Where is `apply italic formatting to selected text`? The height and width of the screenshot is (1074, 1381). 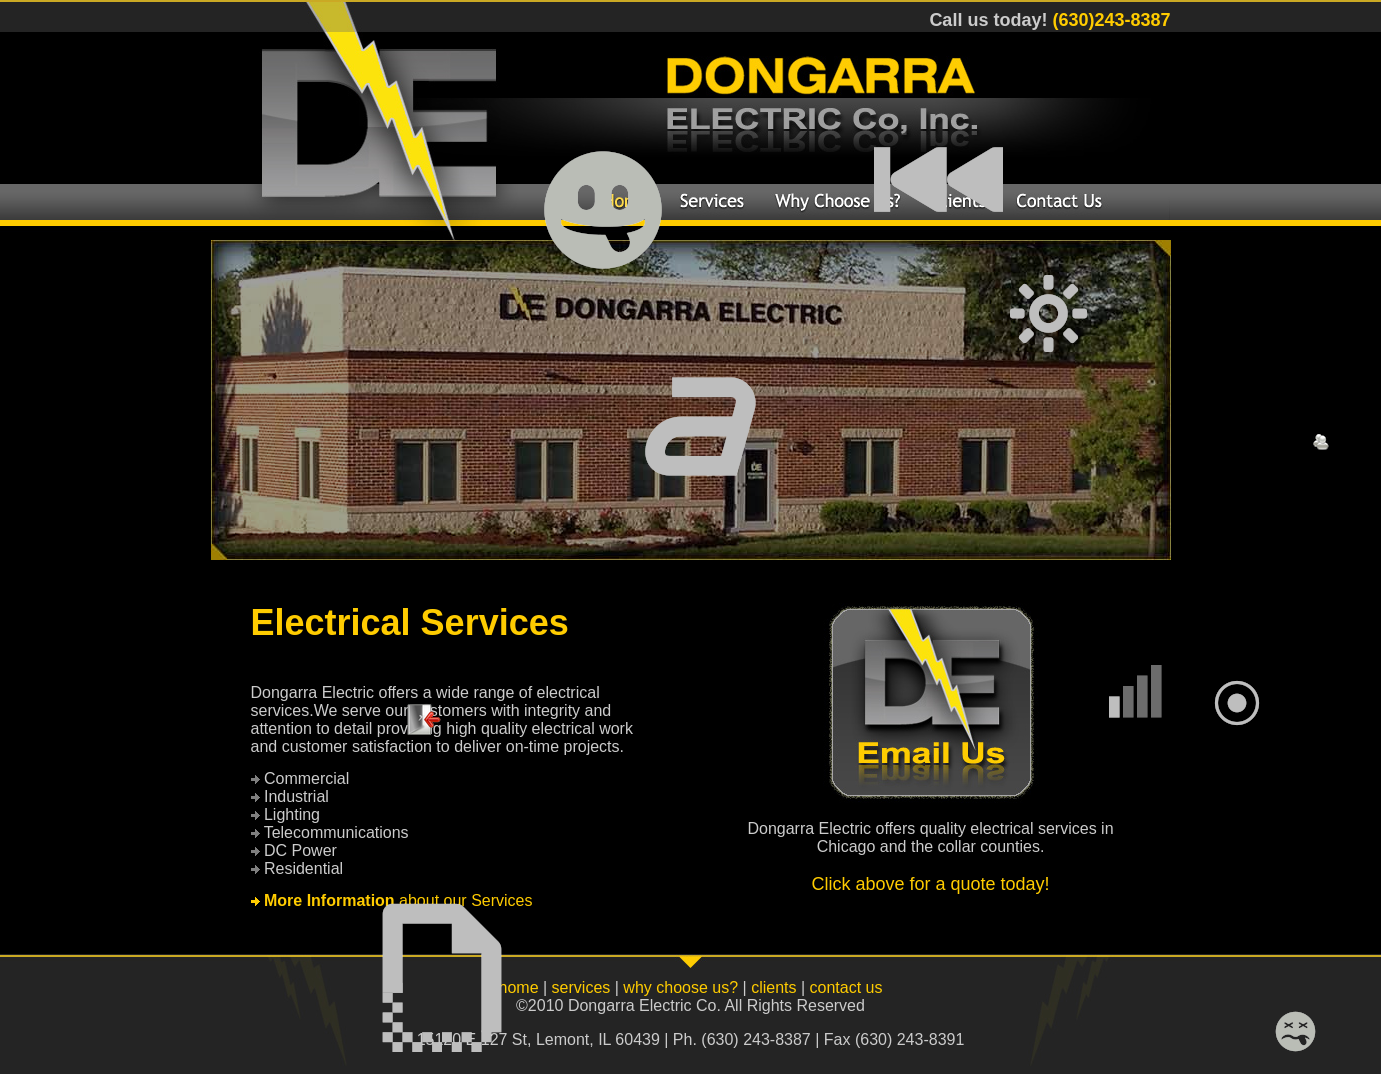 apply italic formatting to selected text is located at coordinates (706, 426).